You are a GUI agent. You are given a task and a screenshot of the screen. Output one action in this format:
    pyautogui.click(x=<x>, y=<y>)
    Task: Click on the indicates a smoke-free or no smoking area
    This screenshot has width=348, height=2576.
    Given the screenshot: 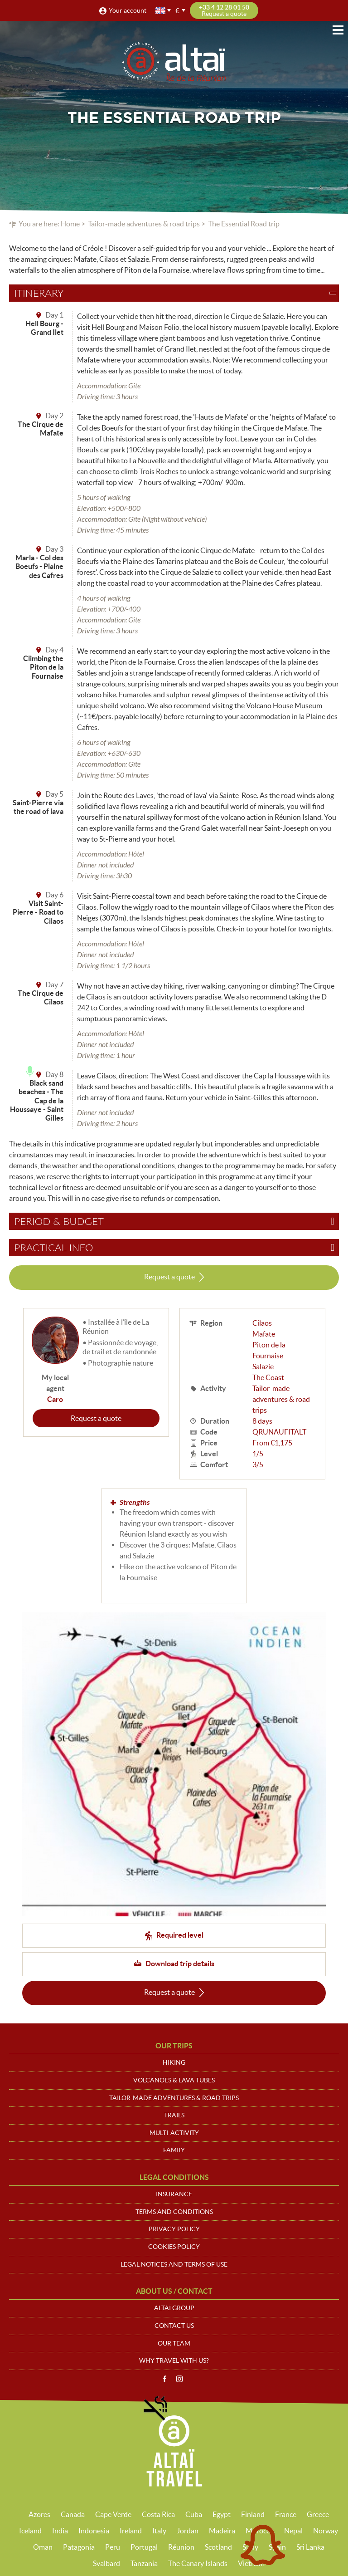 What is the action you would take?
    pyautogui.click(x=155, y=2408)
    